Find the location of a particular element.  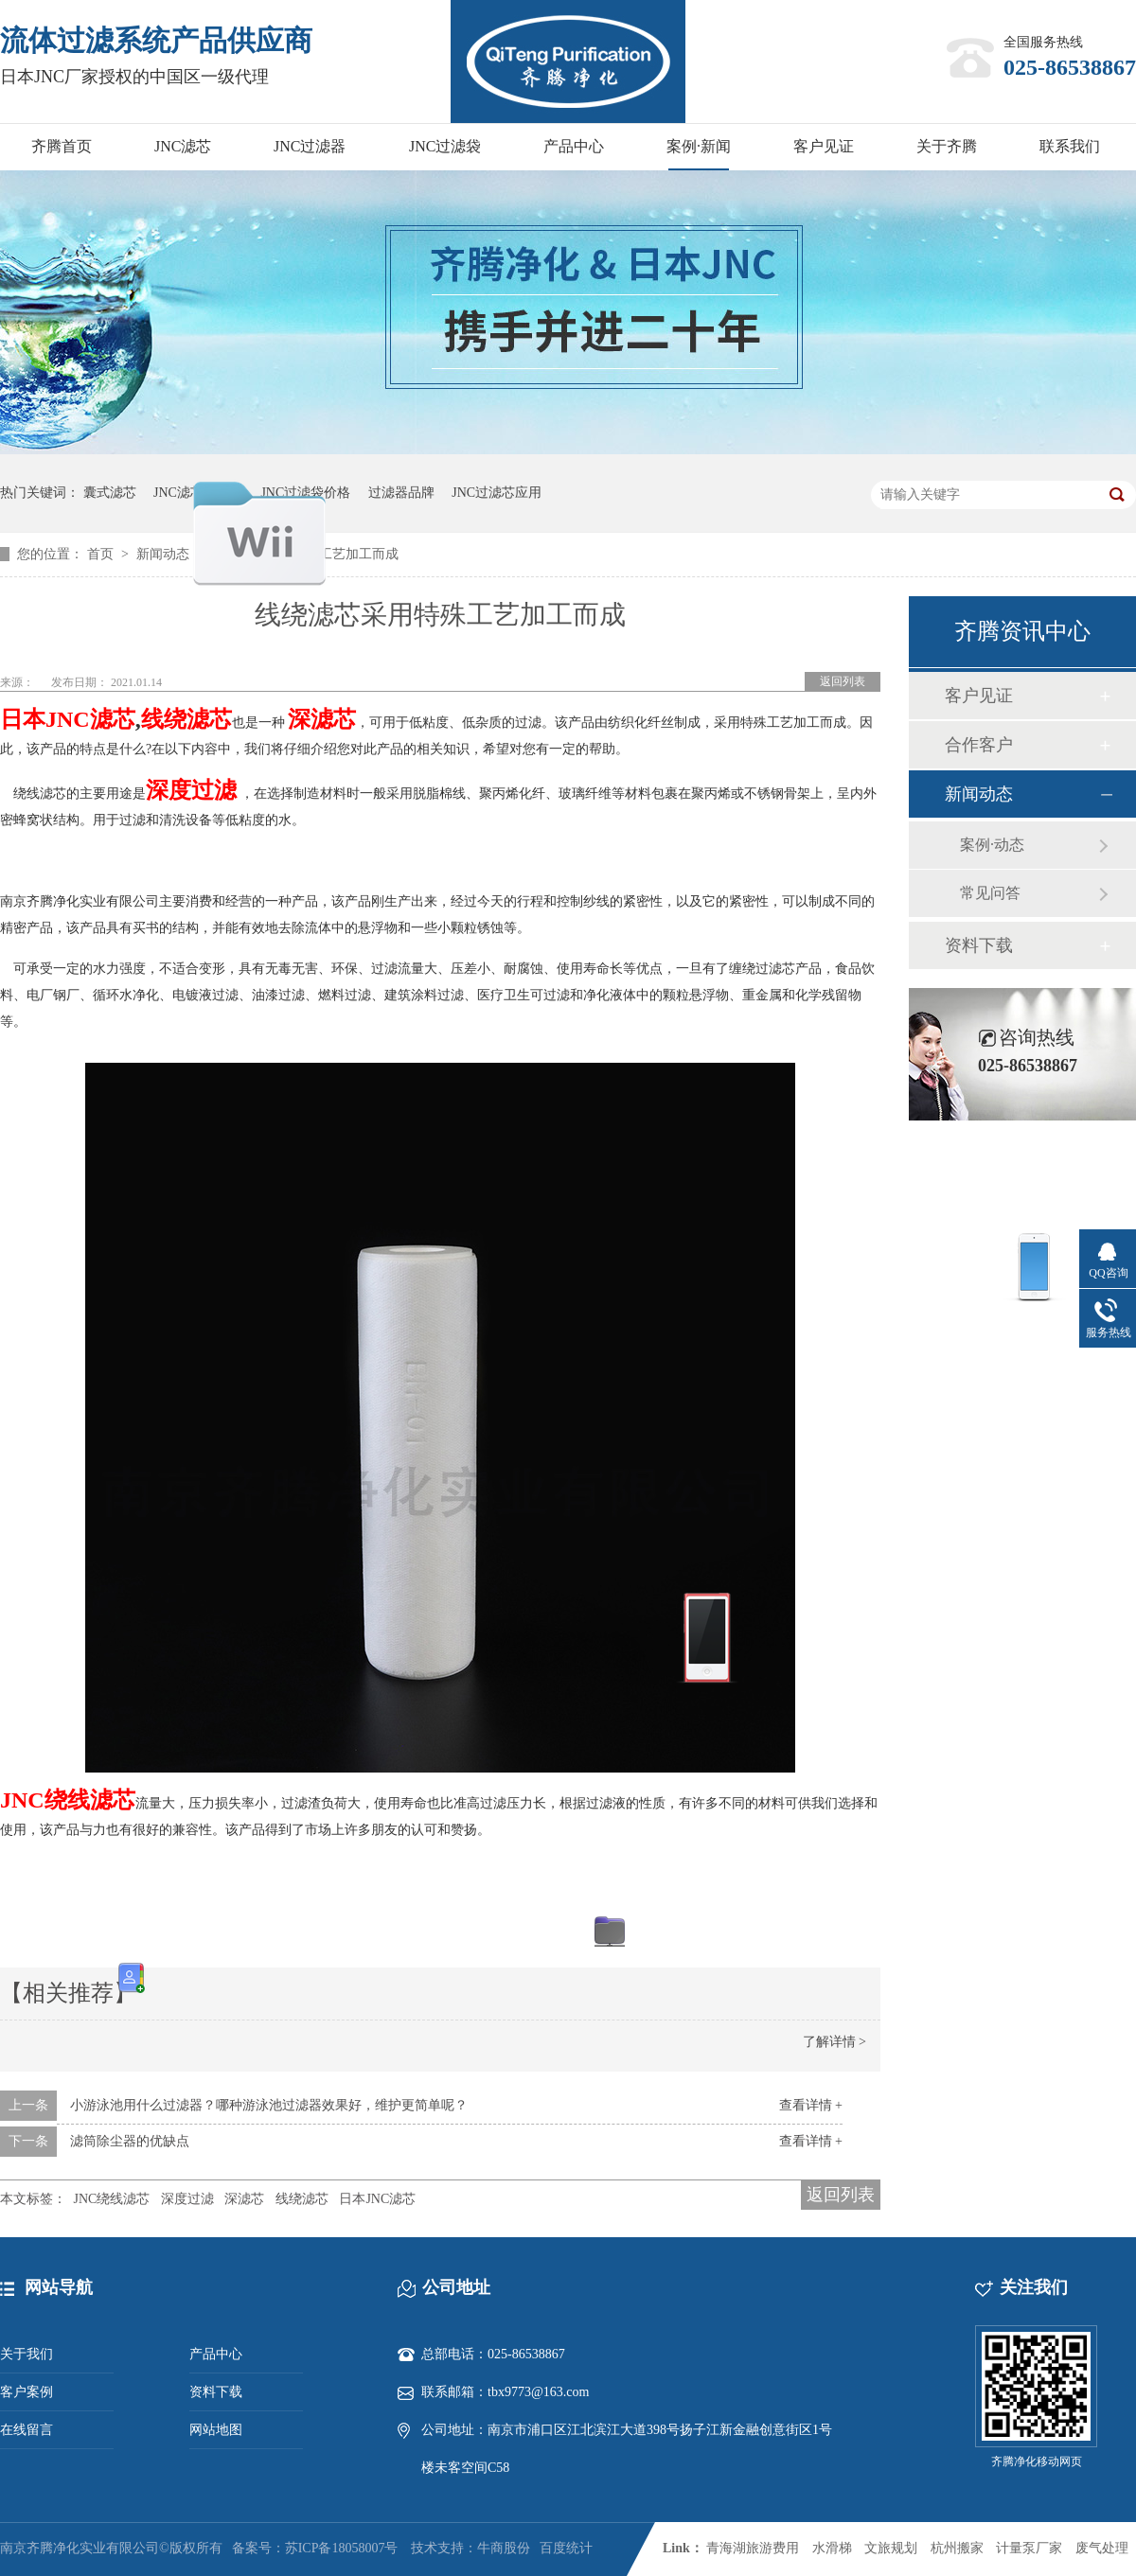

iPod Touch device connected is located at coordinates (1034, 1267).